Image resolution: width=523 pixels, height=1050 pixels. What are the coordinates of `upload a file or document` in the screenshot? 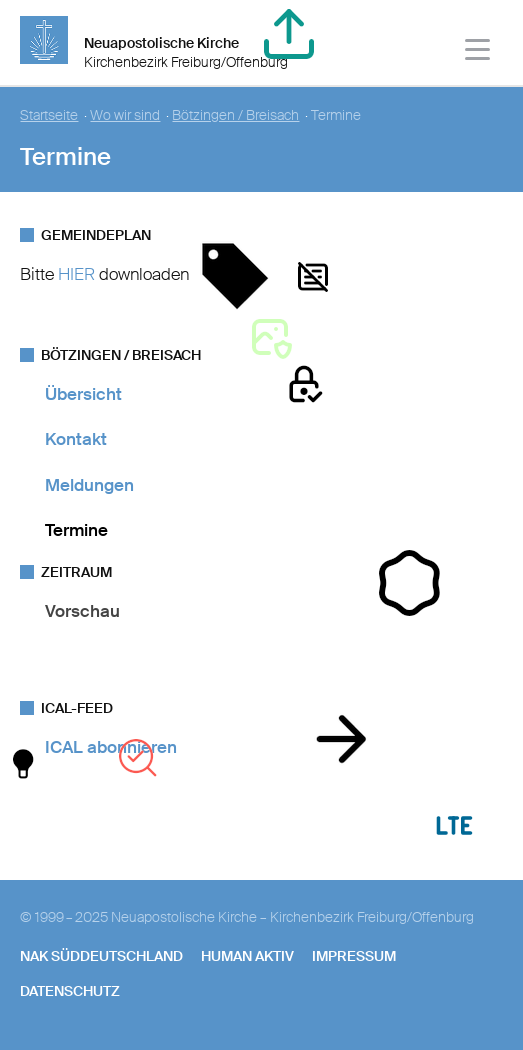 It's located at (289, 34).